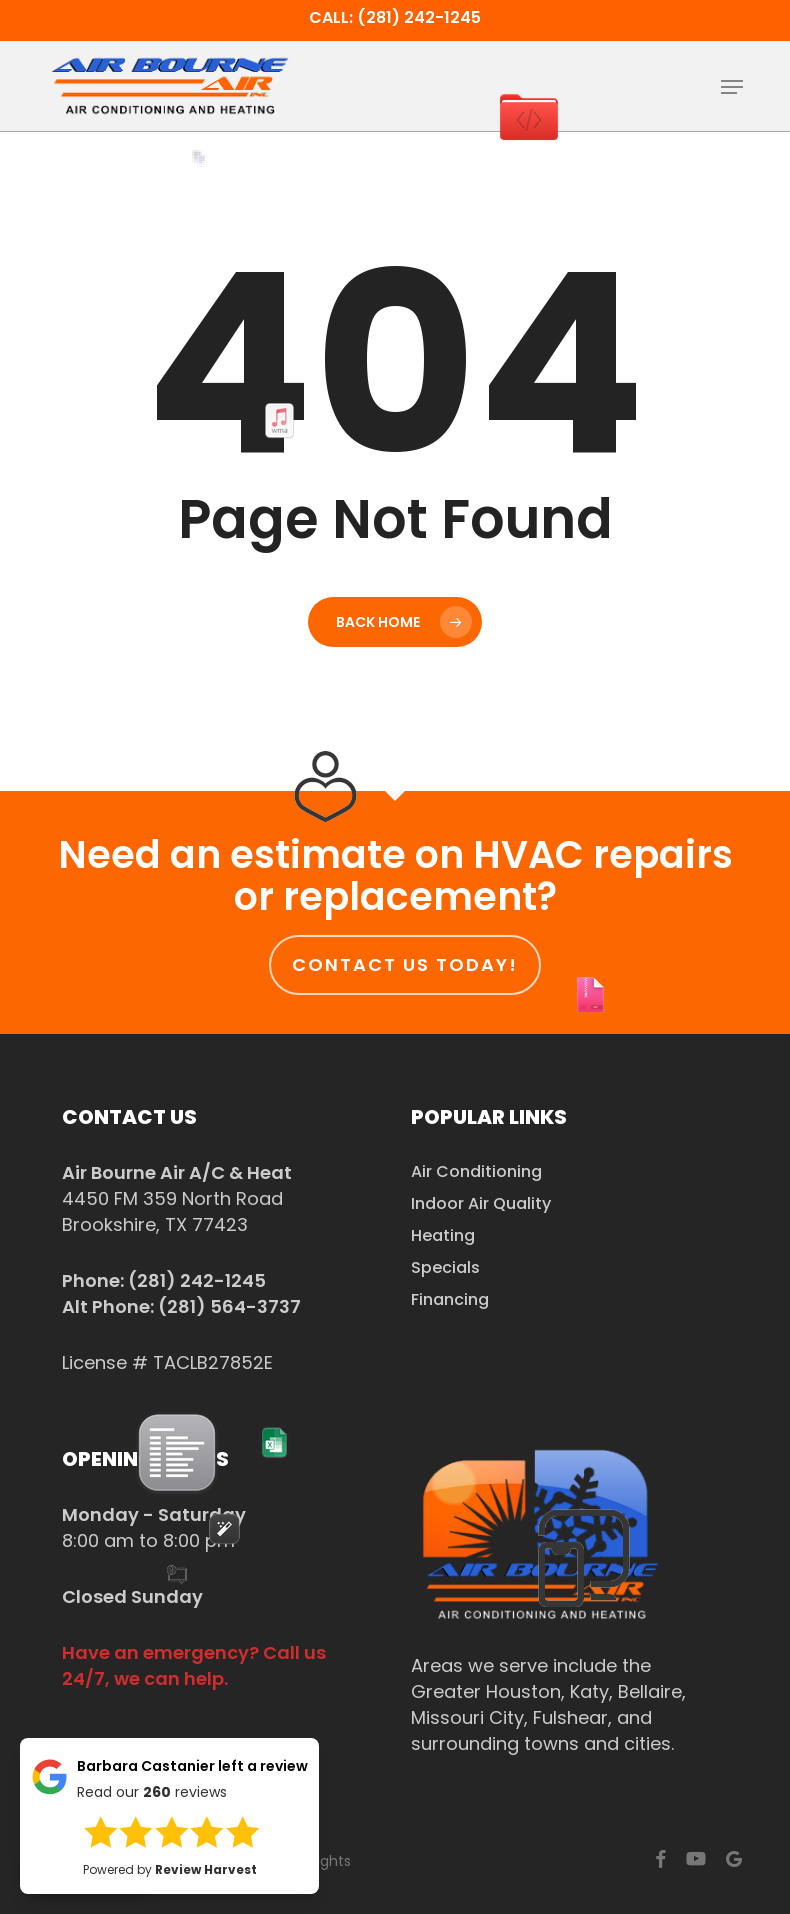 The width and height of the screenshot is (790, 1914). Describe the element at coordinates (325, 786) in the screenshot. I see `access digital wellbeing settings` at that location.